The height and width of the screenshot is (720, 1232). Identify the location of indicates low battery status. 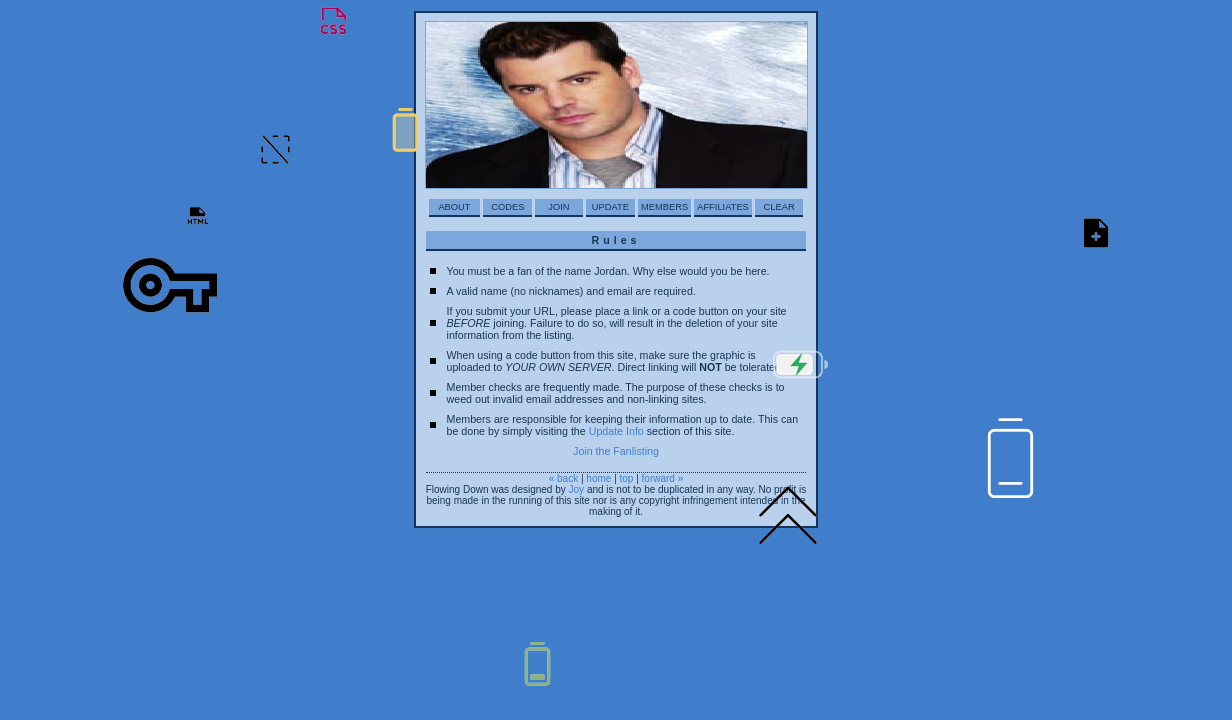
(1010, 459).